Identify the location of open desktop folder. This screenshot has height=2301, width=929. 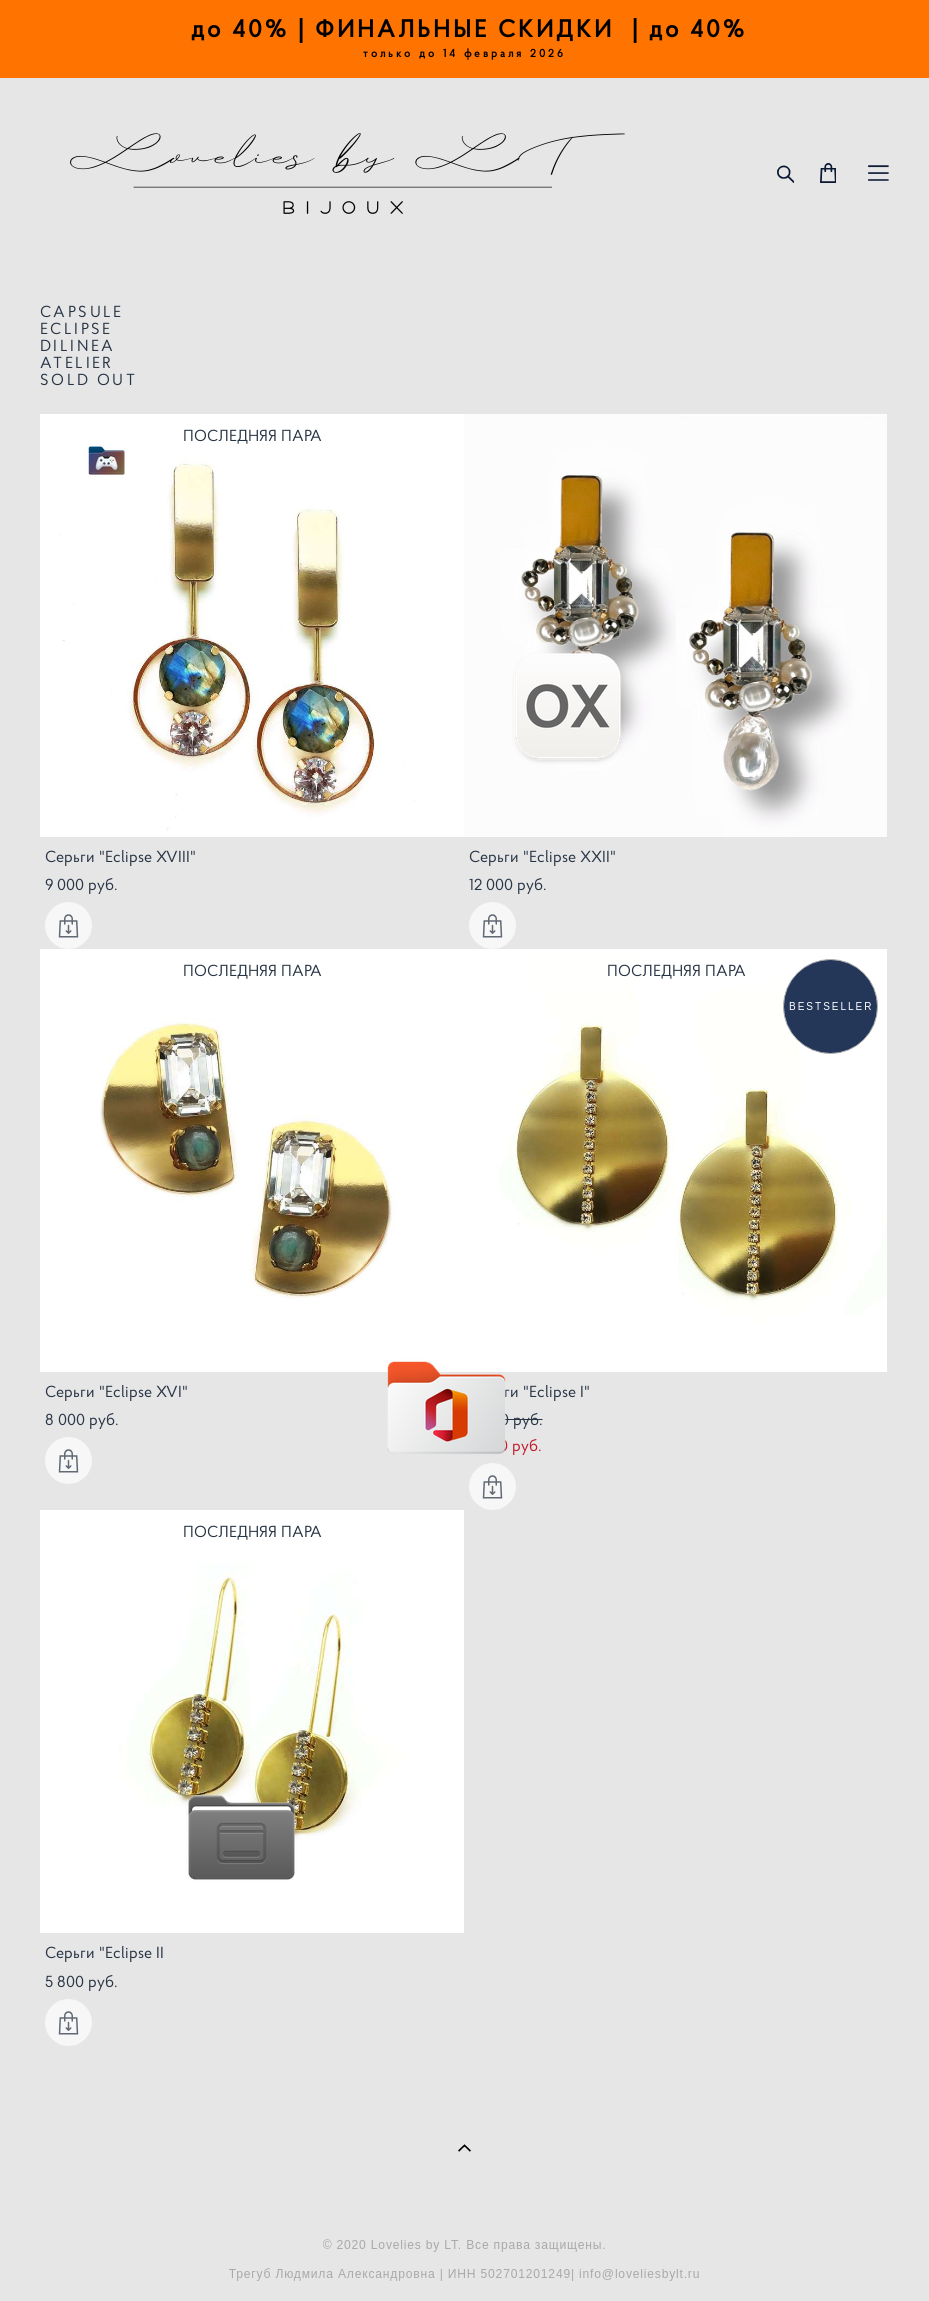
(241, 1837).